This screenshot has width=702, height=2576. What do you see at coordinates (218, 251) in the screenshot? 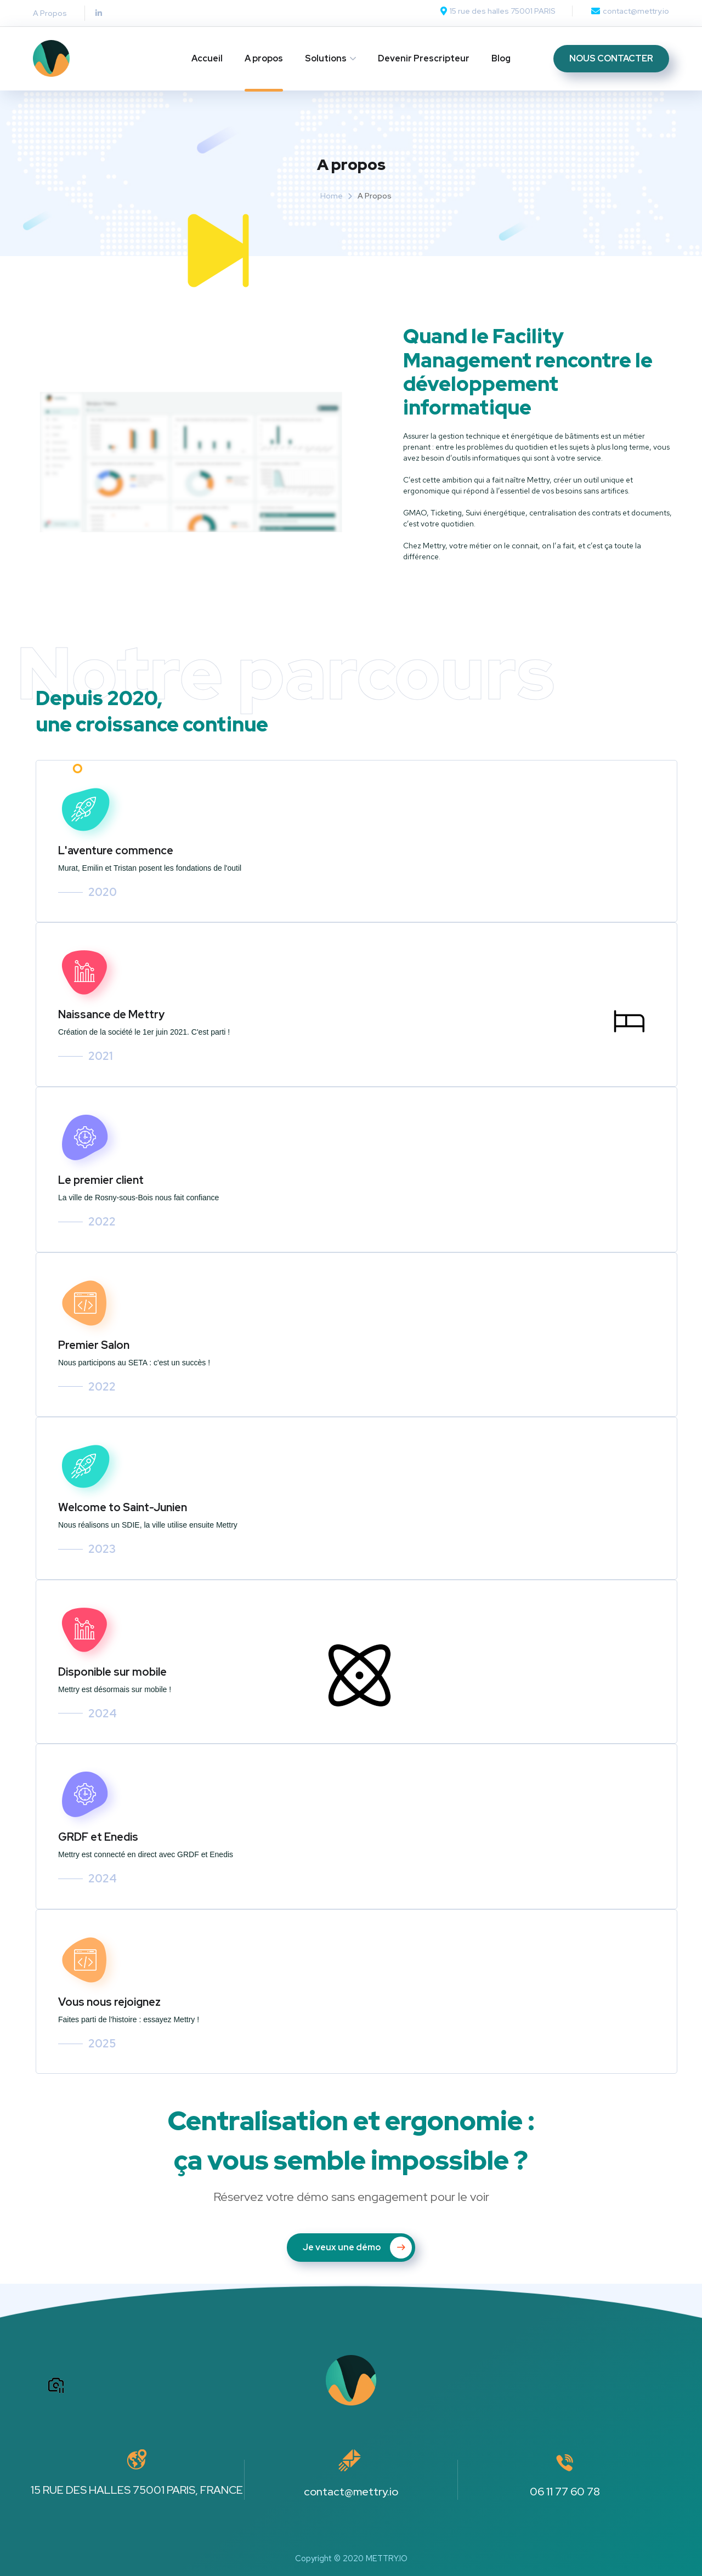
I see `skip to the next track` at bounding box center [218, 251].